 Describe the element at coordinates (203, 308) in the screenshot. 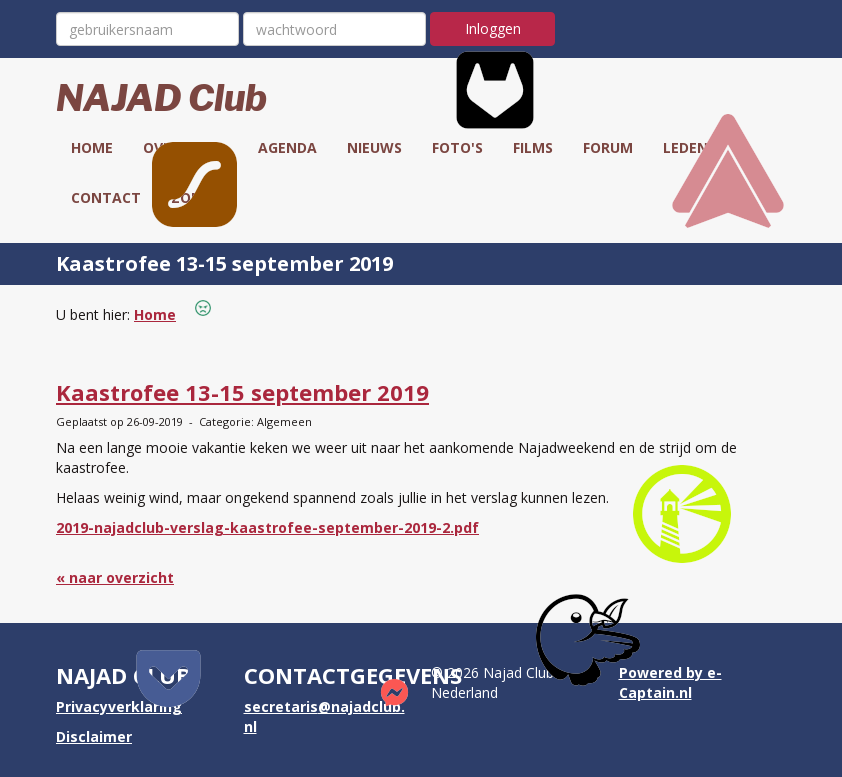

I see `react to a message with anger` at that location.